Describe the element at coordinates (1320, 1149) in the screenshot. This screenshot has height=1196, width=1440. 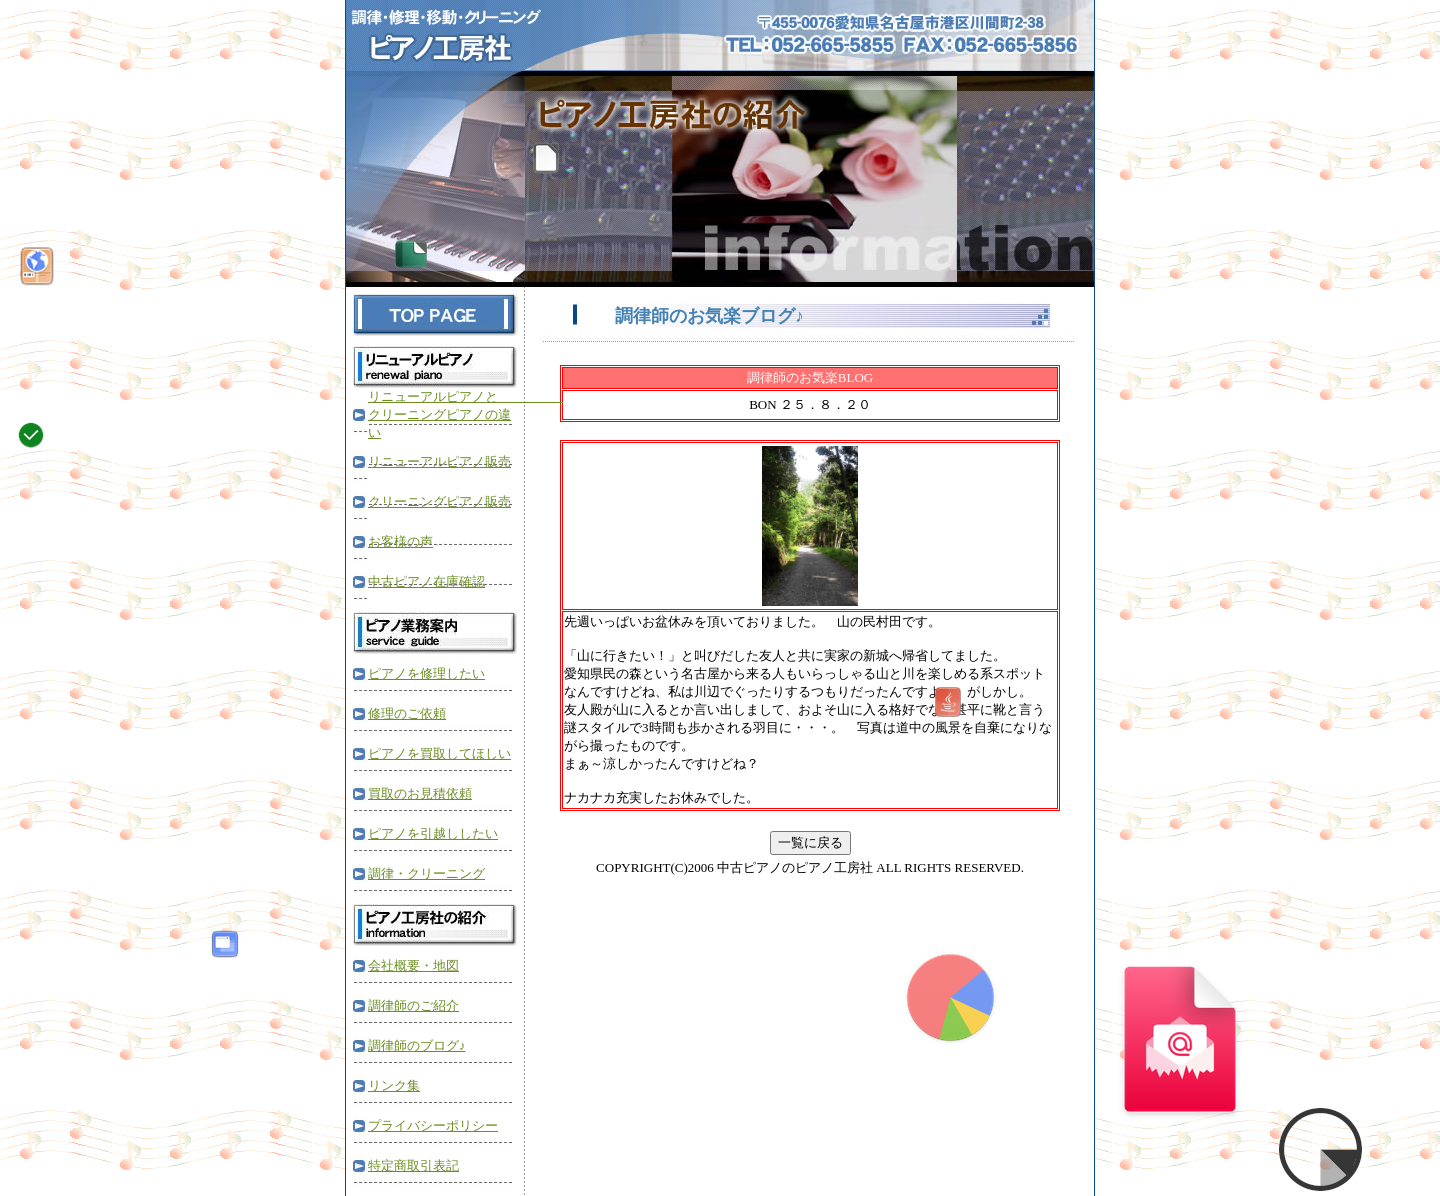
I see `view disk storage usage` at that location.